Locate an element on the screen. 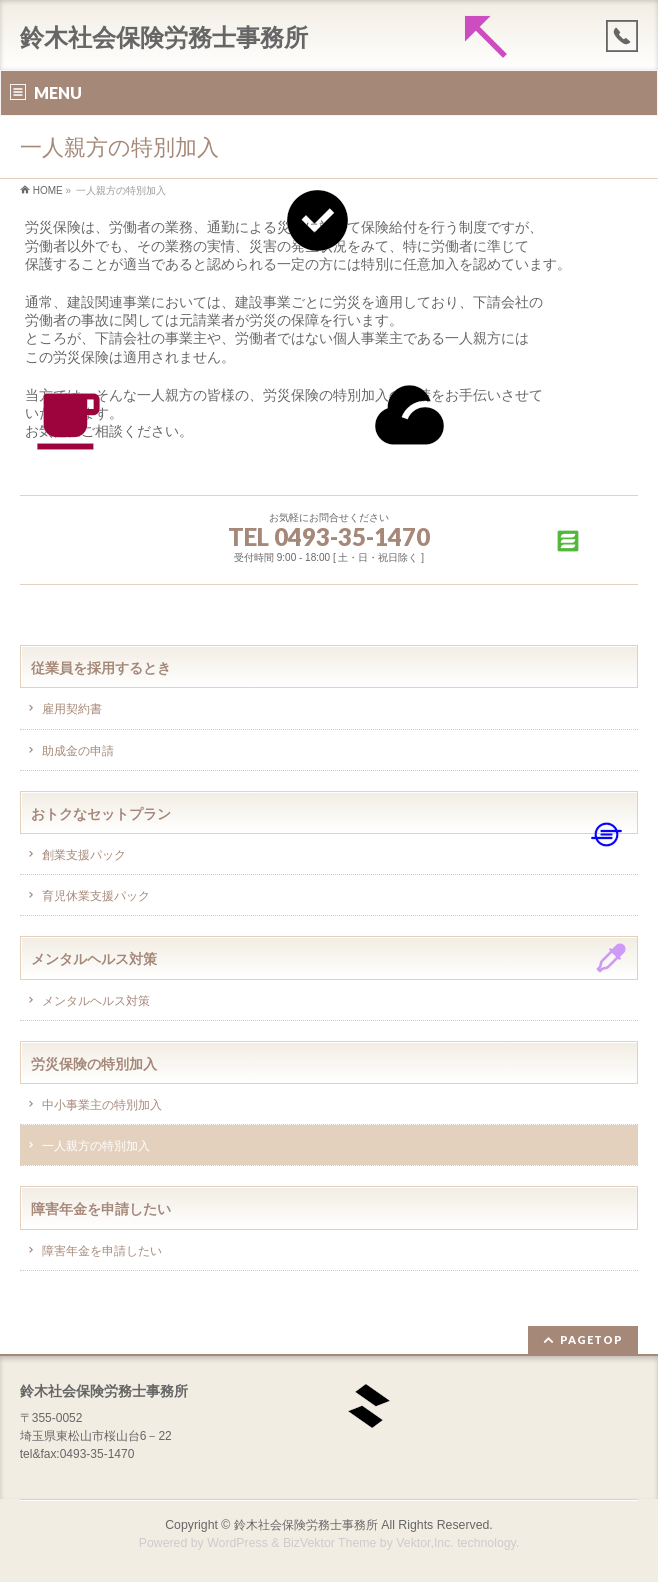 The height and width of the screenshot is (1582, 658). indicates a completed or successful action is located at coordinates (317, 220).